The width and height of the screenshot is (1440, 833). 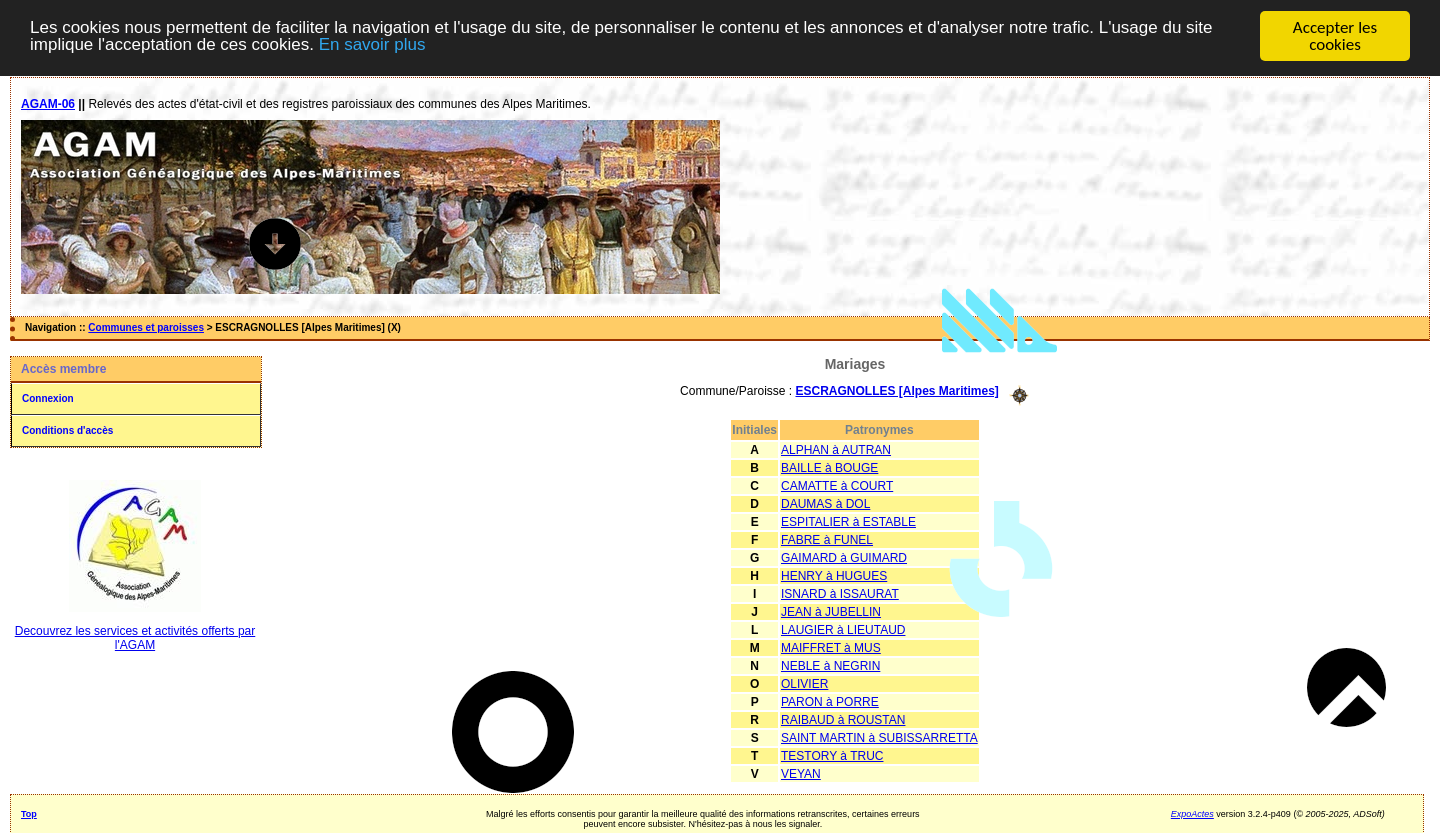 What do you see at coordinates (999, 320) in the screenshot?
I see `open PostHog analytics dashboard` at bounding box center [999, 320].